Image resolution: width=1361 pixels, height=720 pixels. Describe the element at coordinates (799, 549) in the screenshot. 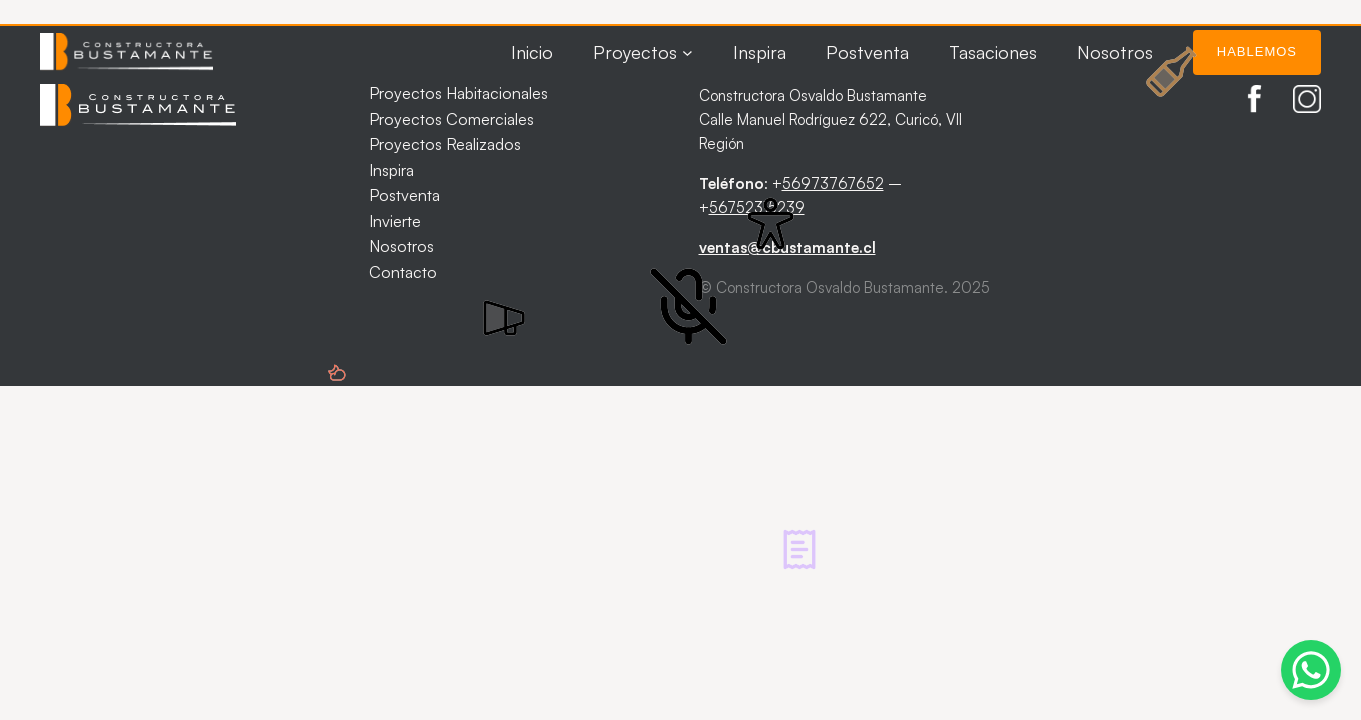

I see `view receipt or transaction details` at that location.